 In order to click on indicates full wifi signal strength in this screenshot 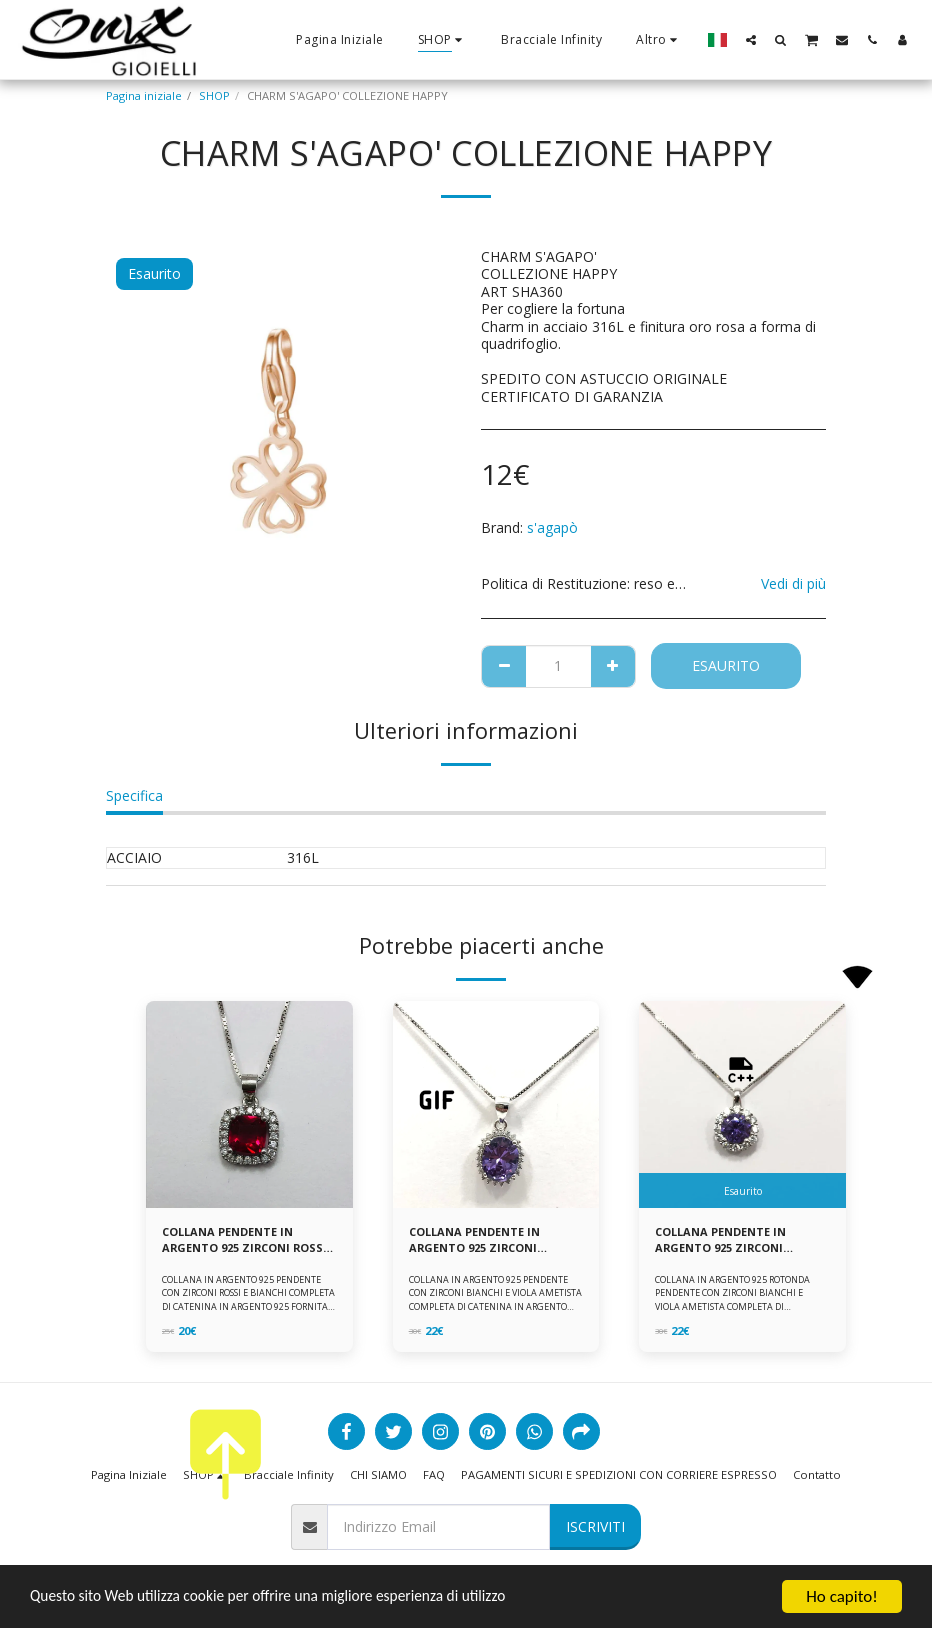, I will do `click(857, 977)`.